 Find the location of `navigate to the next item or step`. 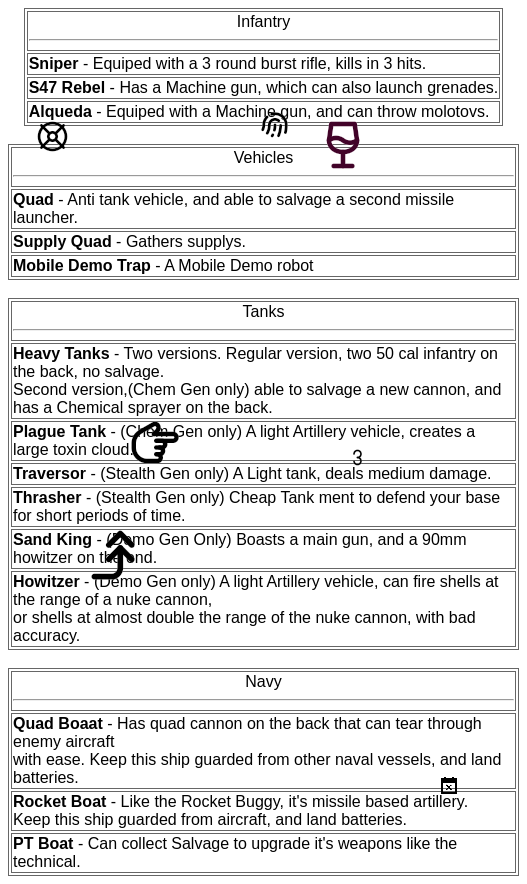

navigate to the next item or step is located at coordinates (154, 443).